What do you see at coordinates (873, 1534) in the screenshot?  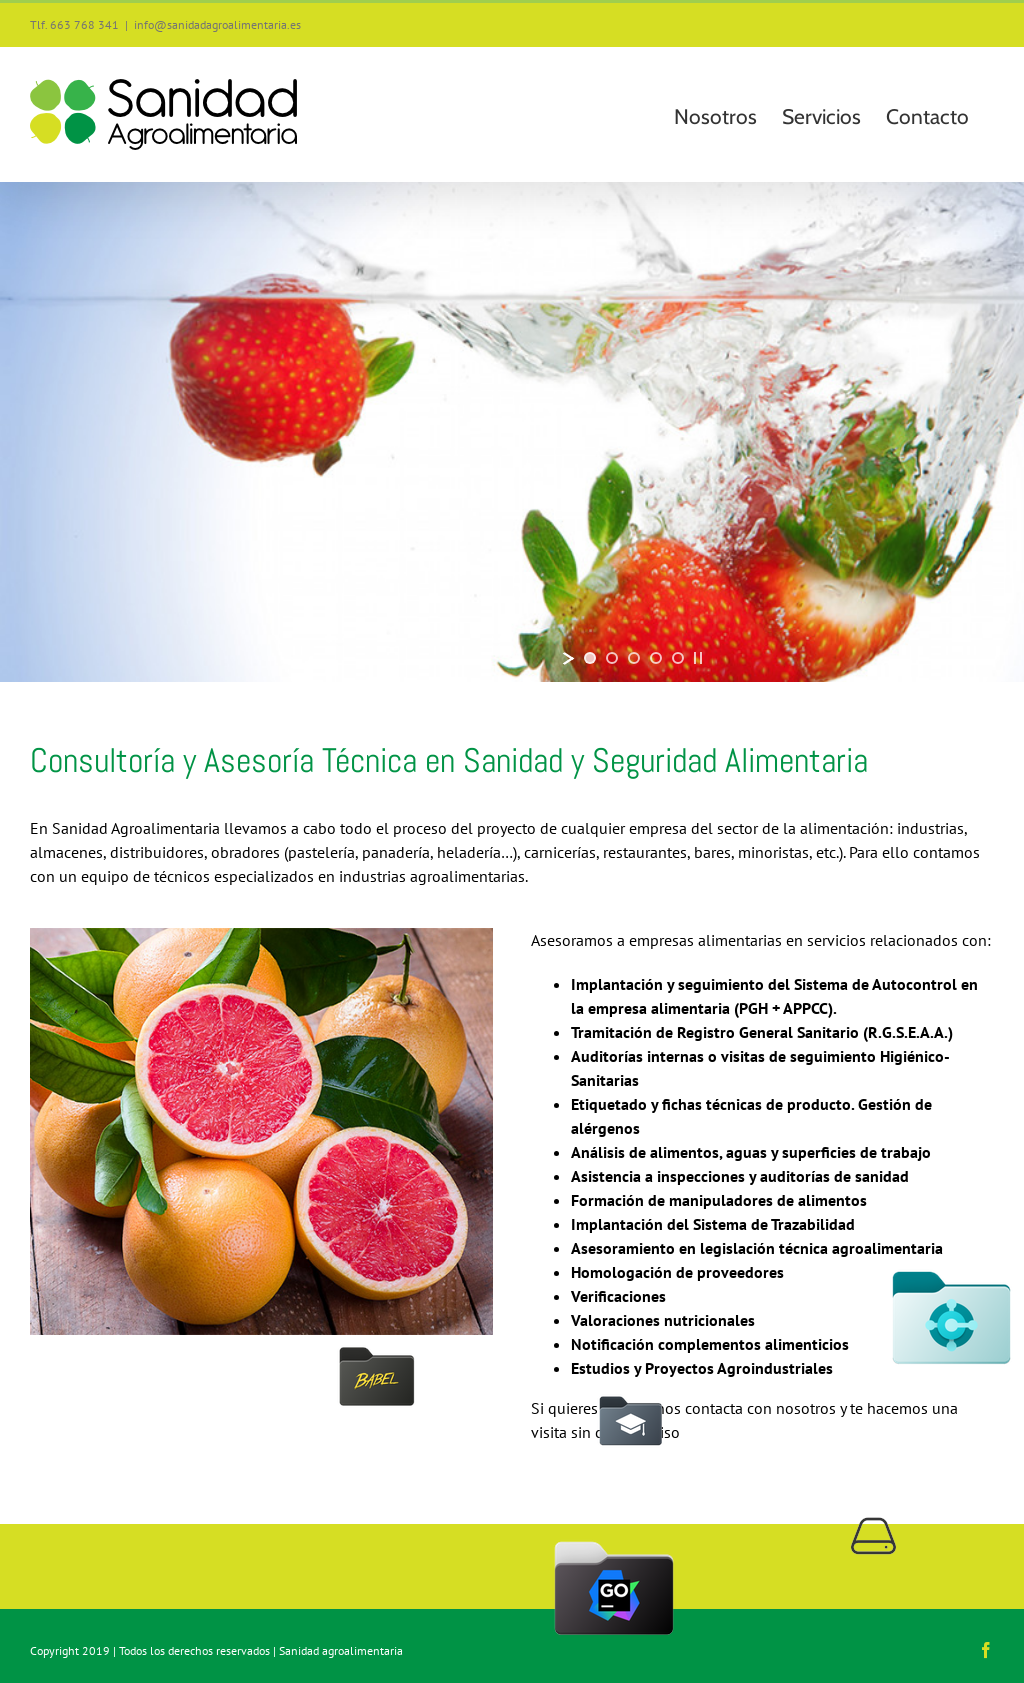 I see `eject or safely remove external drive` at bounding box center [873, 1534].